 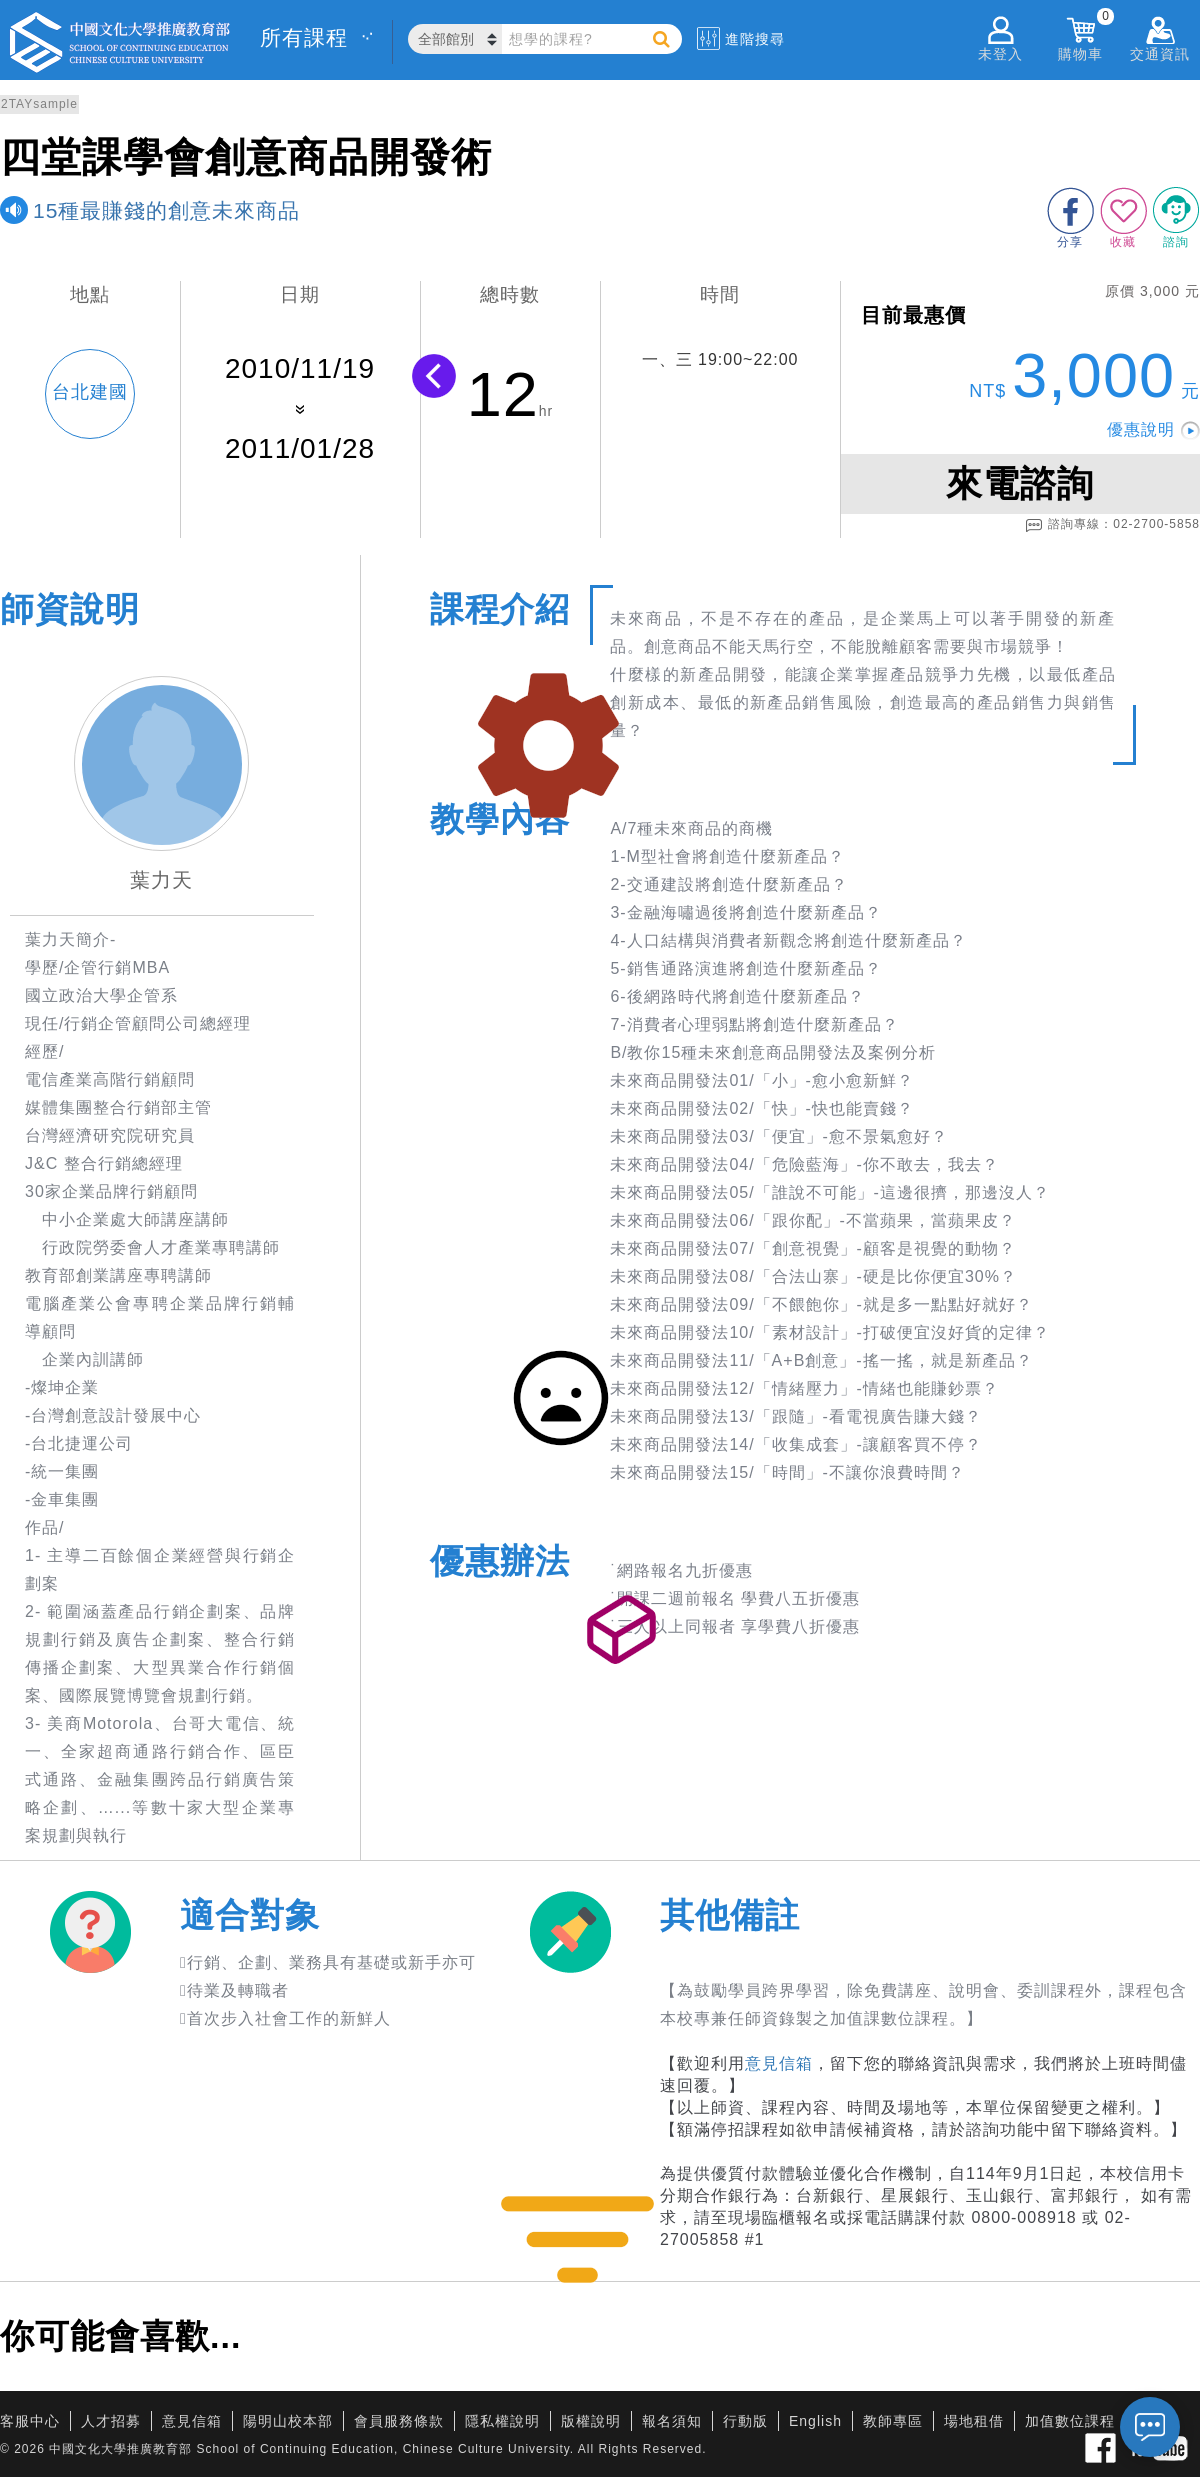 What do you see at coordinates (548, 745) in the screenshot?
I see `open settings menu` at bounding box center [548, 745].